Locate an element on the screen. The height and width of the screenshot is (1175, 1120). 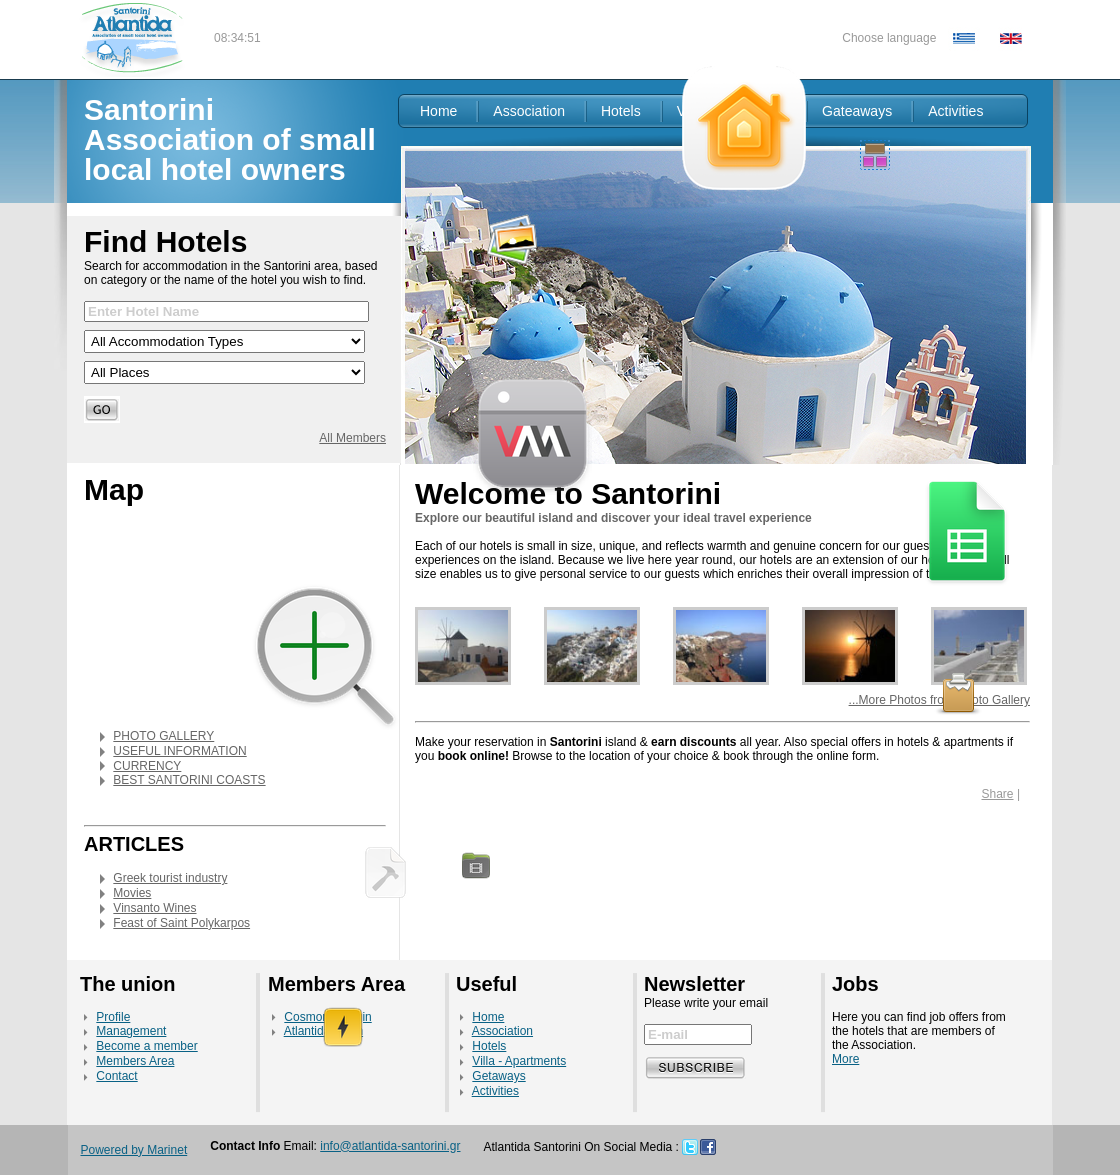
open your videos folder is located at coordinates (476, 865).